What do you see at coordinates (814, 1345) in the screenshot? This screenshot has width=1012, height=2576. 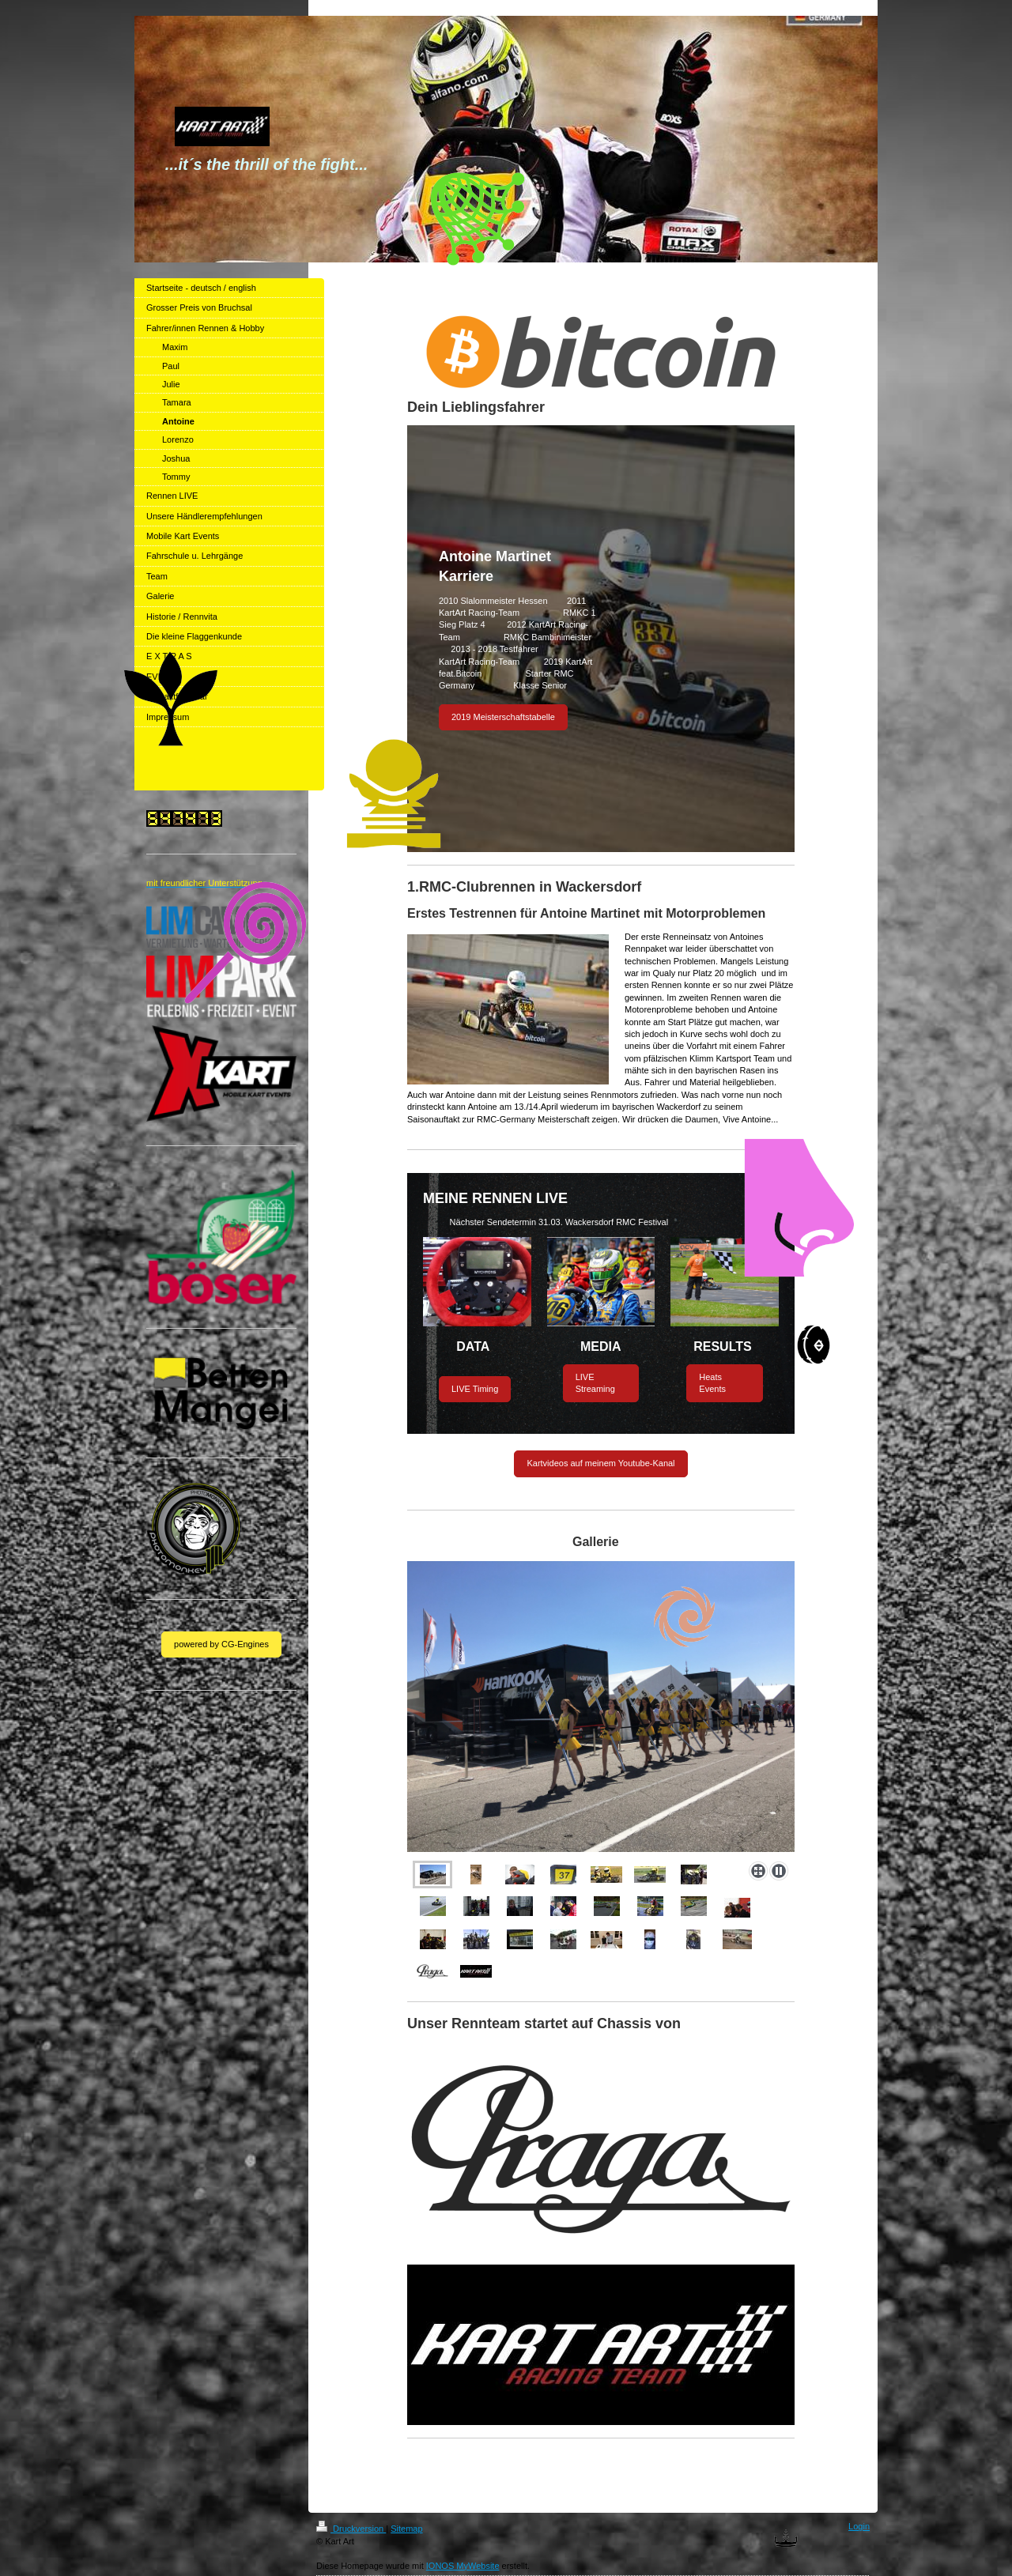 I see `ancient or prehistoric game element` at bounding box center [814, 1345].